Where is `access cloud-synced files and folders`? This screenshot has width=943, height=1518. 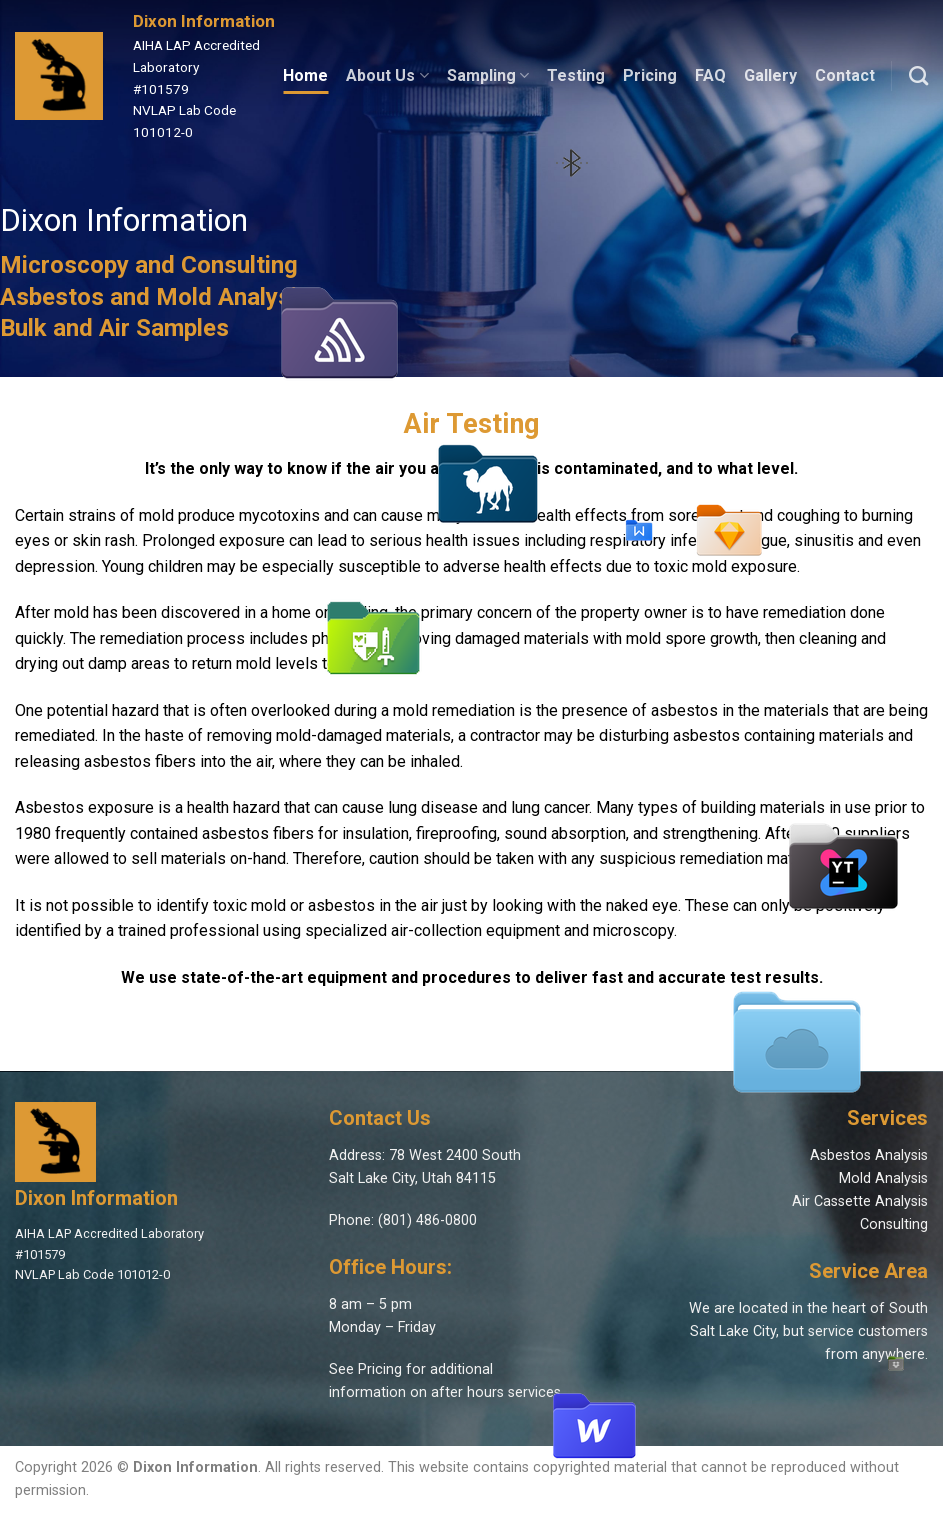
access cloud-synced files and folders is located at coordinates (797, 1042).